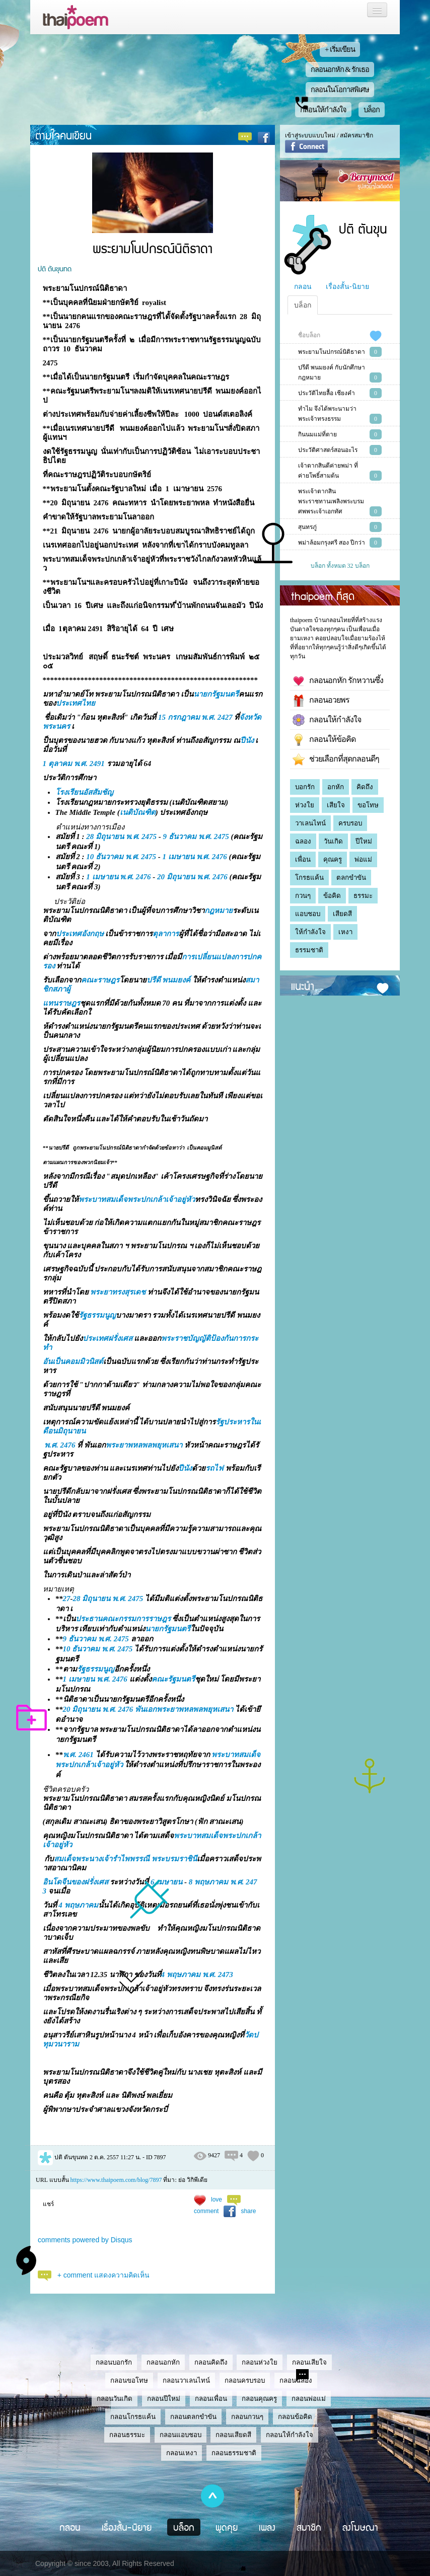 Image resolution: width=430 pixels, height=2576 pixels. Describe the element at coordinates (302, 103) in the screenshot. I see `access voicemail or phone messages` at that location.